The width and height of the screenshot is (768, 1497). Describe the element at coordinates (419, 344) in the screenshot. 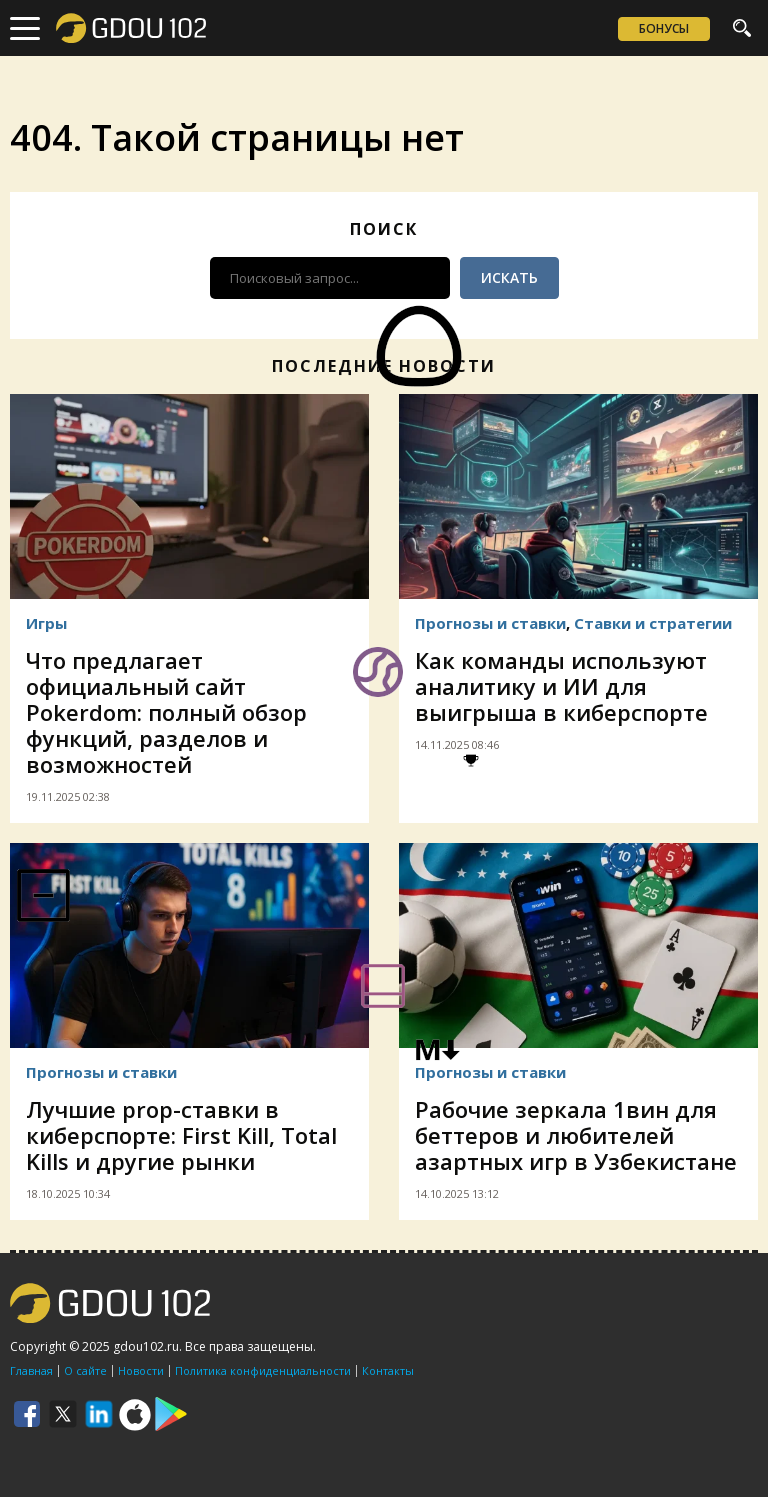

I see `represents an abstract shape or freeform object` at that location.